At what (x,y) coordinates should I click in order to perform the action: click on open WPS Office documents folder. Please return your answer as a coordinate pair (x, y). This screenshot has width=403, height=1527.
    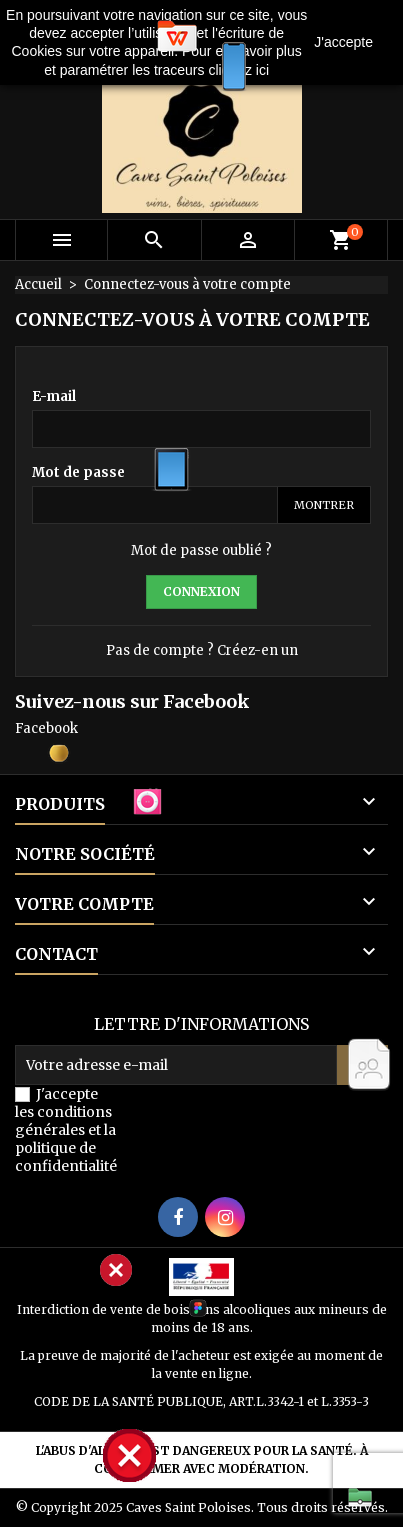
    Looking at the image, I should click on (177, 37).